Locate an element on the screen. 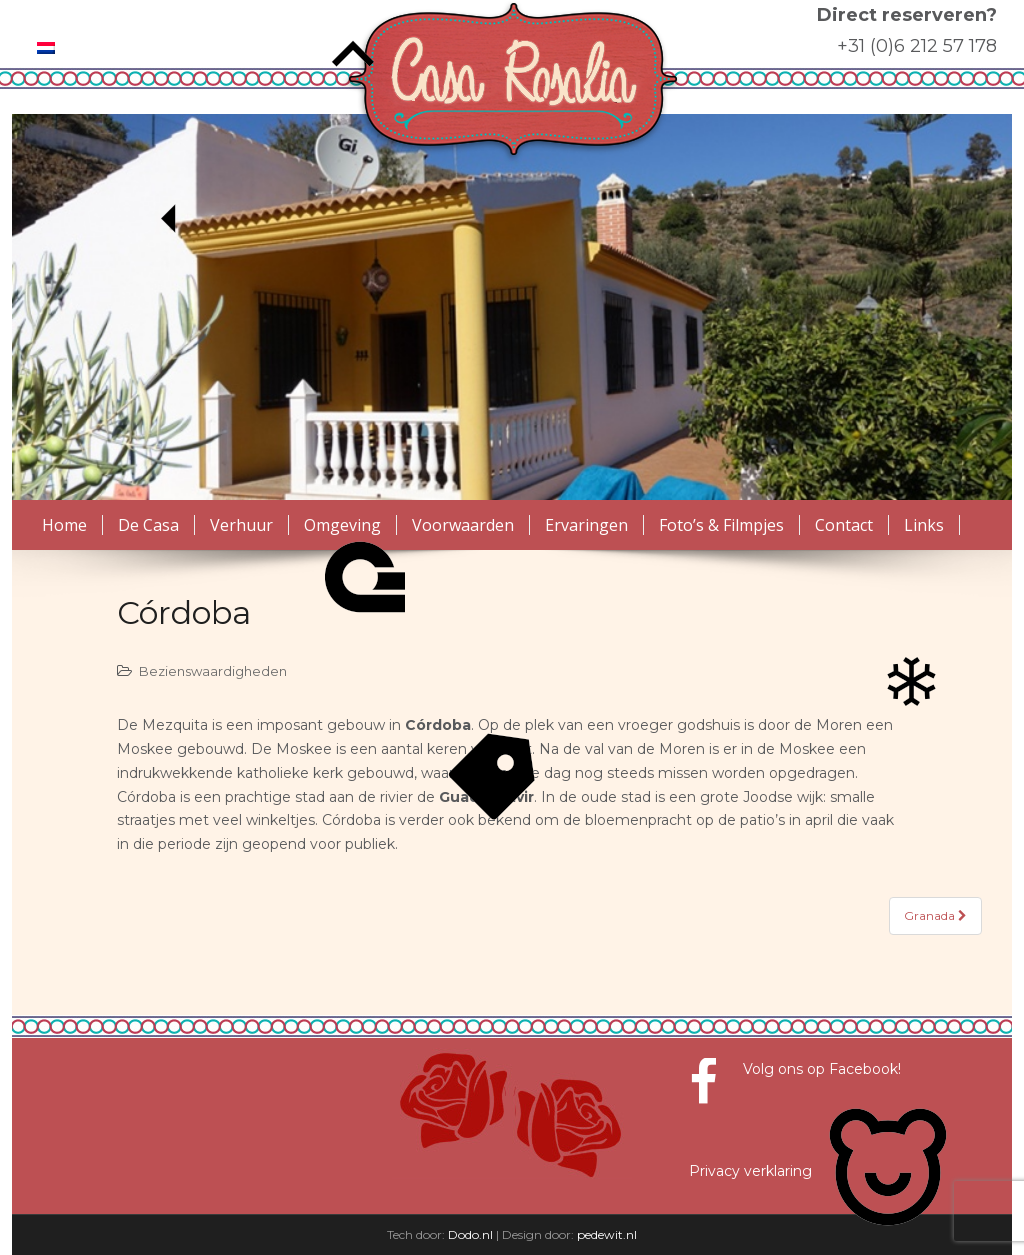  select bear avatar or profile icon is located at coordinates (888, 1167).